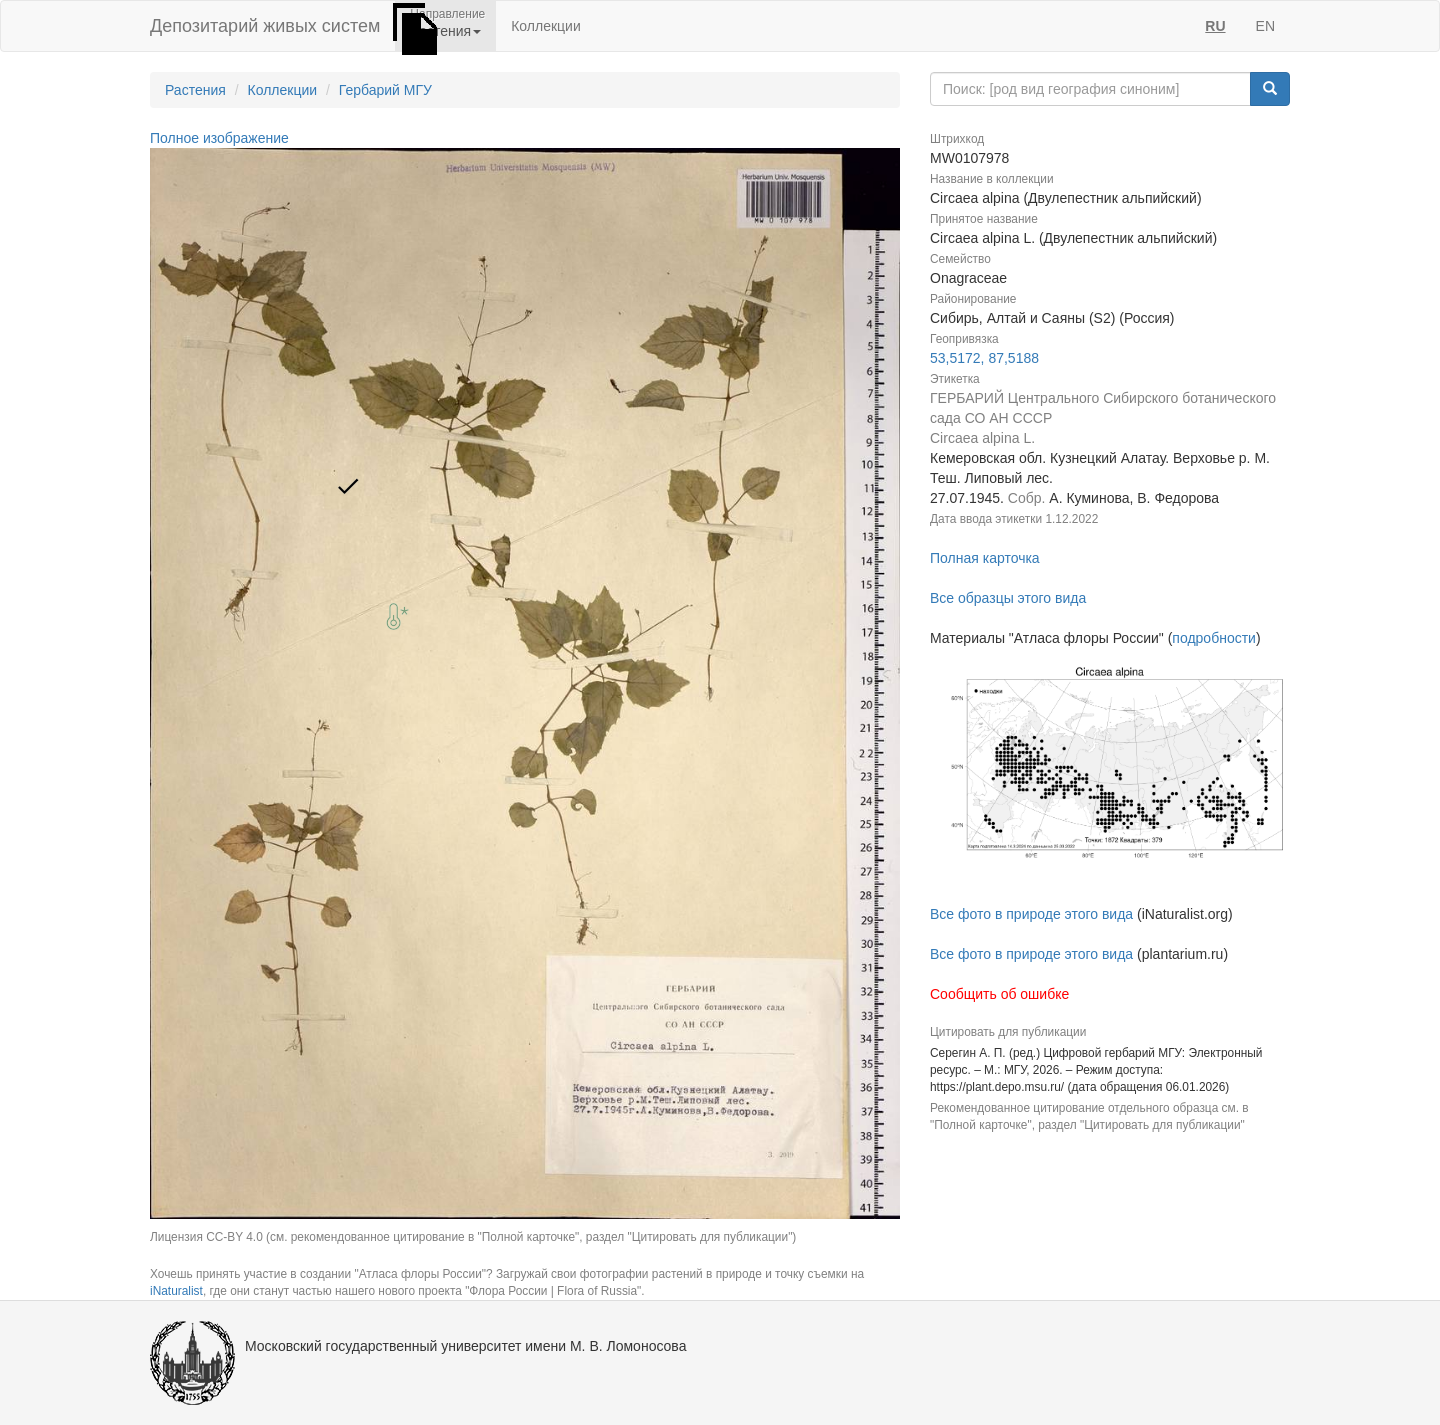  I want to click on copy file to clipboard, so click(416, 29).